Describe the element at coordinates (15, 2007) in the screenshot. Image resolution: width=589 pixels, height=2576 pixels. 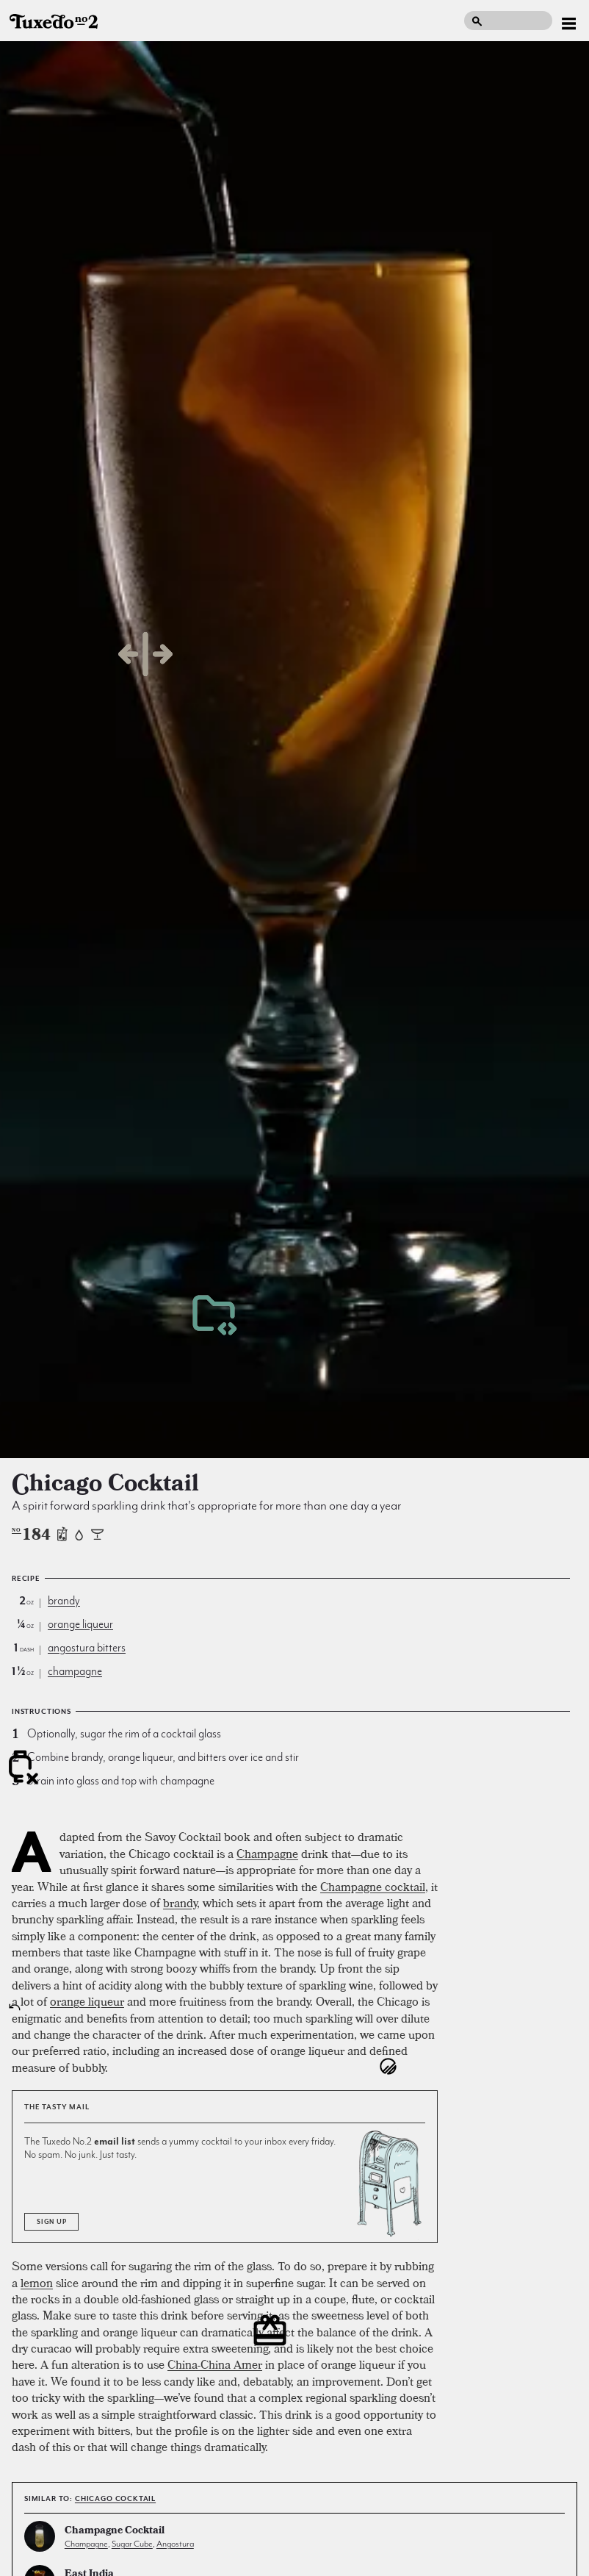
I see `undo the last action` at that location.